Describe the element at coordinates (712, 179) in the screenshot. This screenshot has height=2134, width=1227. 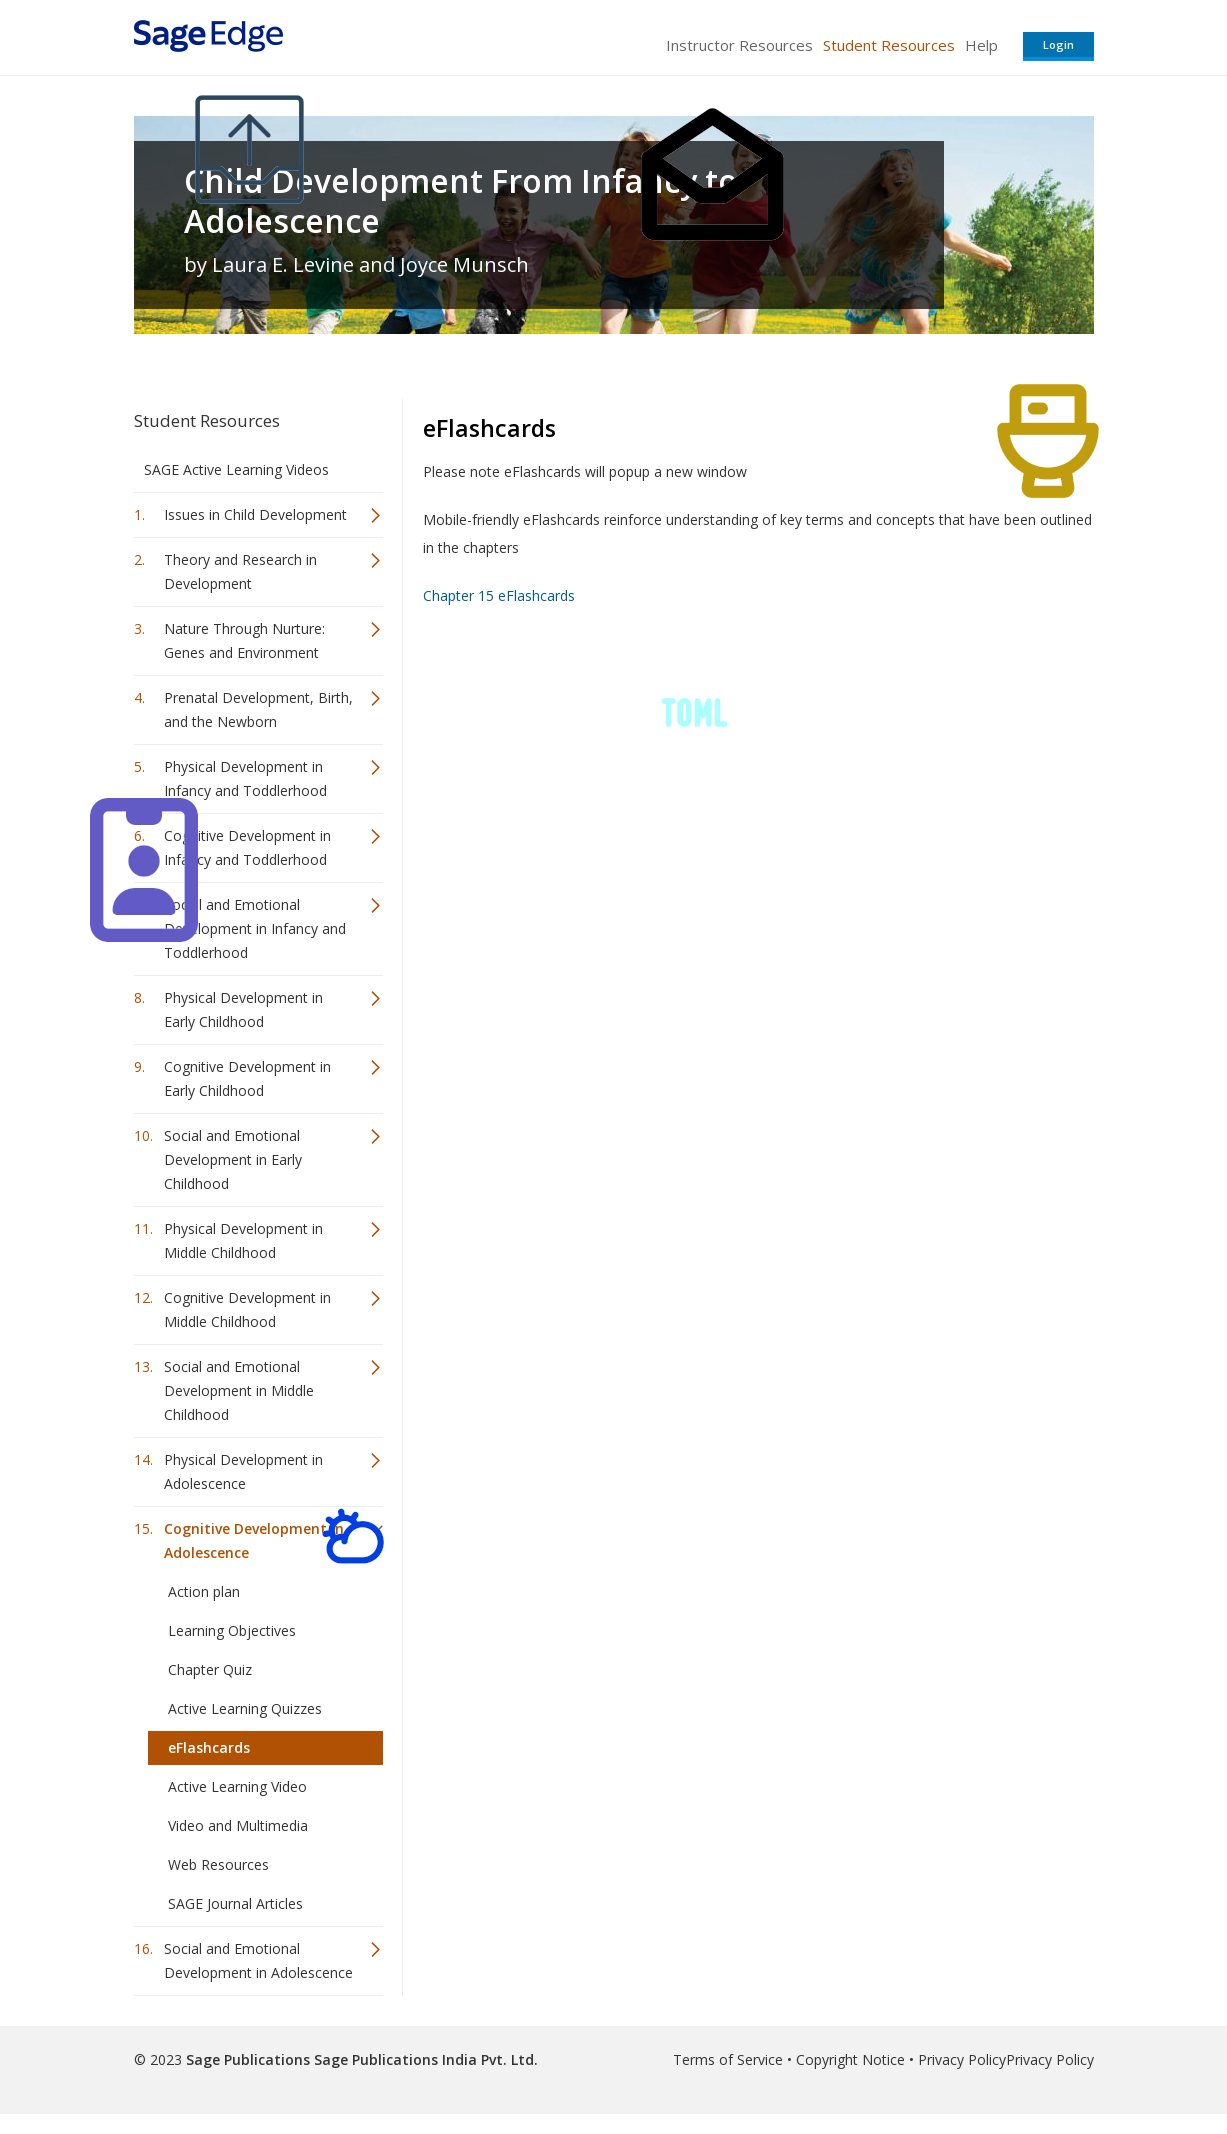
I see `view opened mail or messages` at that location.